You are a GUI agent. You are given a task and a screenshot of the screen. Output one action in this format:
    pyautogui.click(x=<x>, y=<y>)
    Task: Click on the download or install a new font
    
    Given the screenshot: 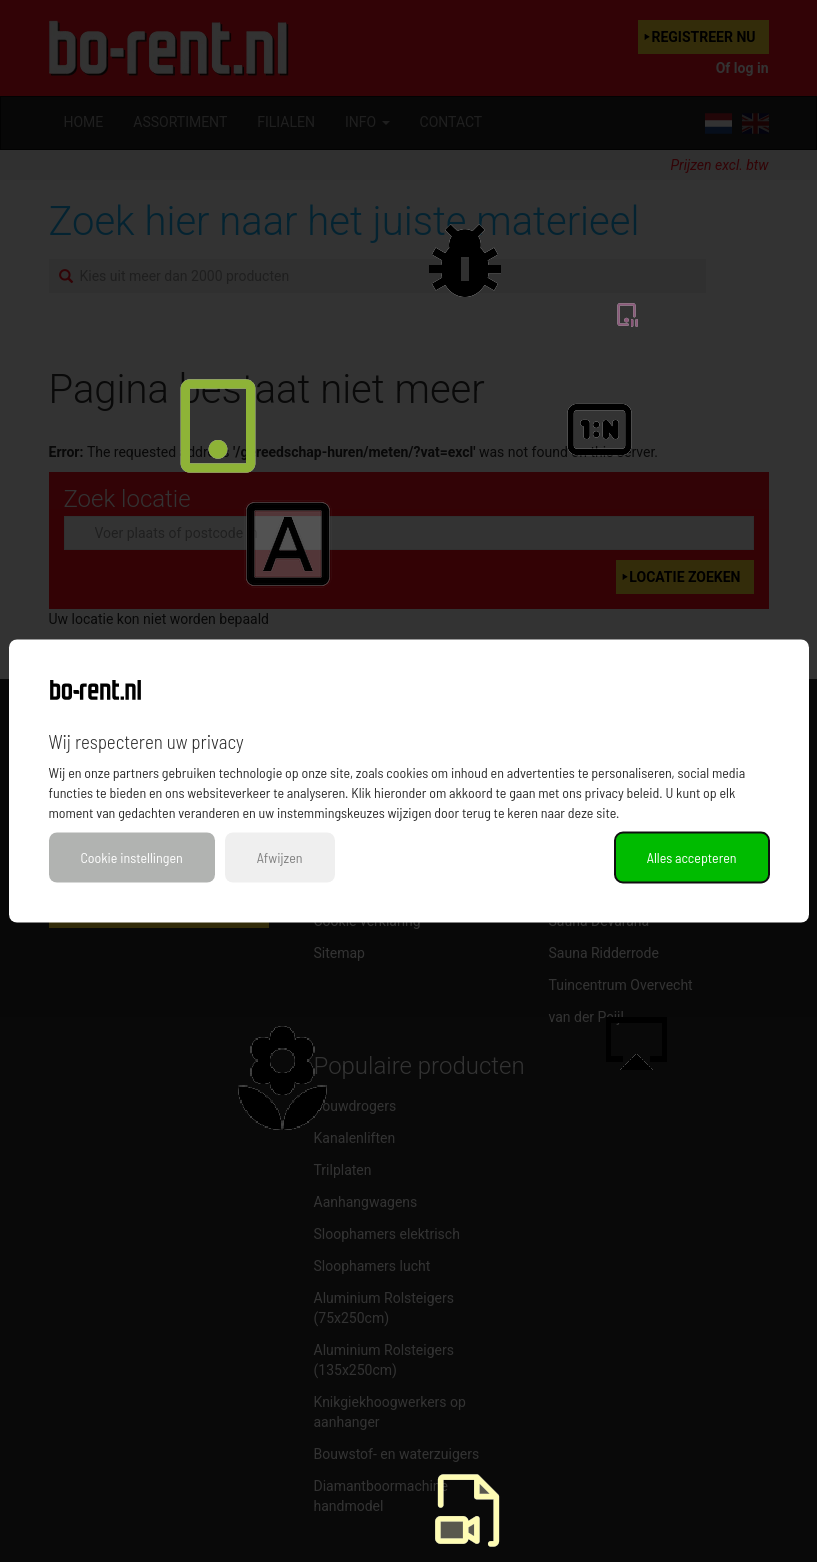 What is the action you would take?
    pyautogui.click(x=288, y=544)
    